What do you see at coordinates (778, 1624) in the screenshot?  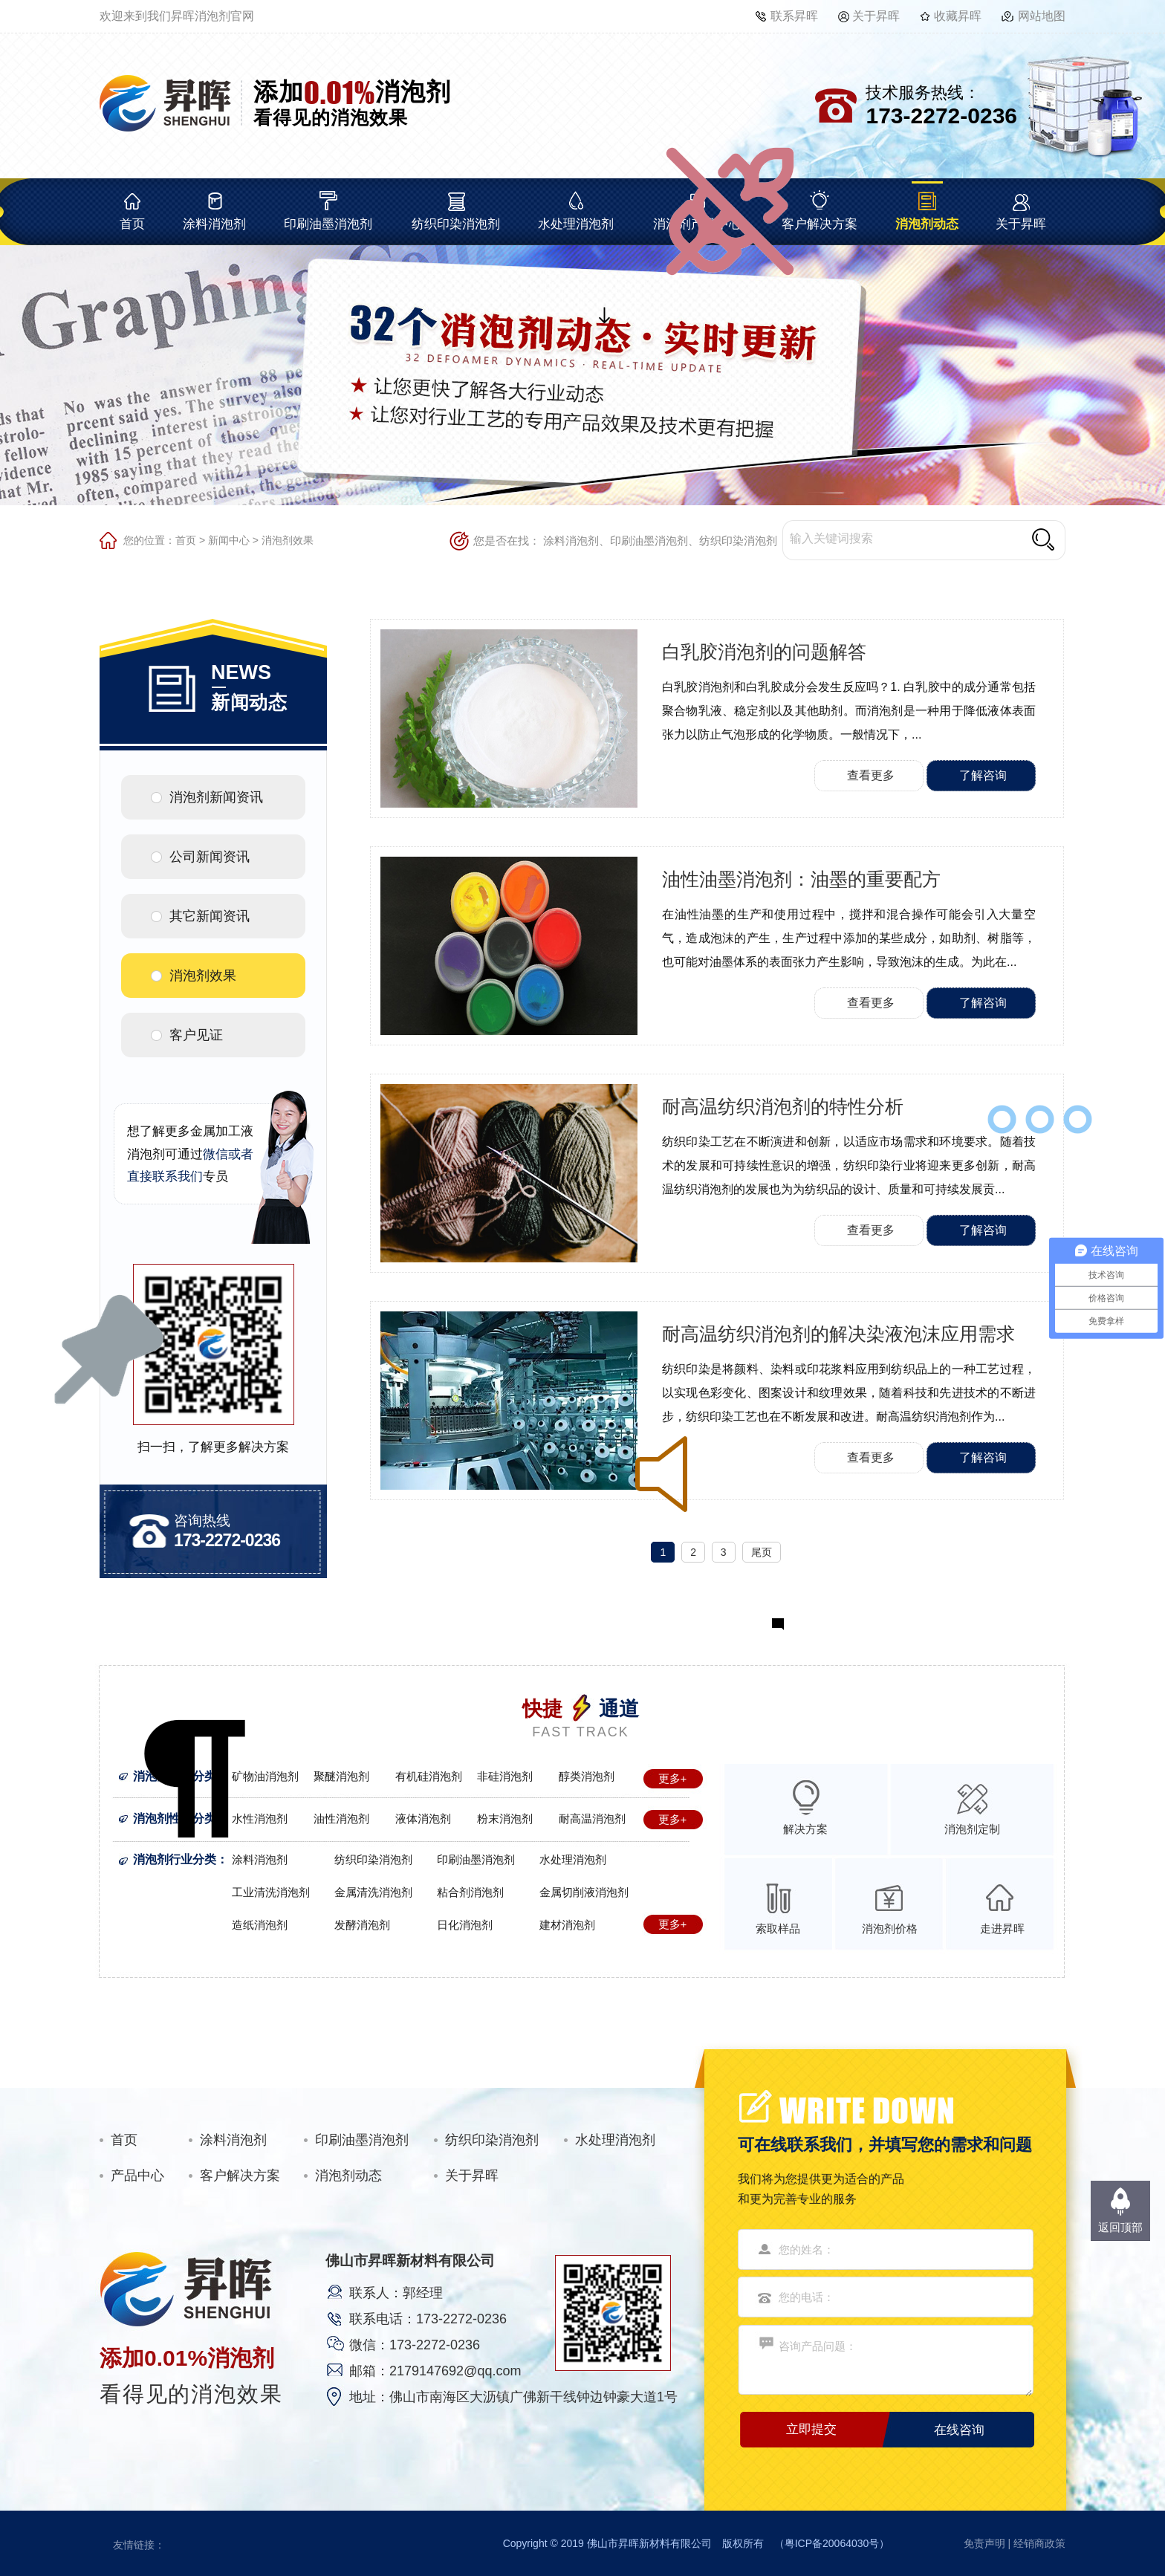 I see `open comments section` at bounding box center [778, 1624].